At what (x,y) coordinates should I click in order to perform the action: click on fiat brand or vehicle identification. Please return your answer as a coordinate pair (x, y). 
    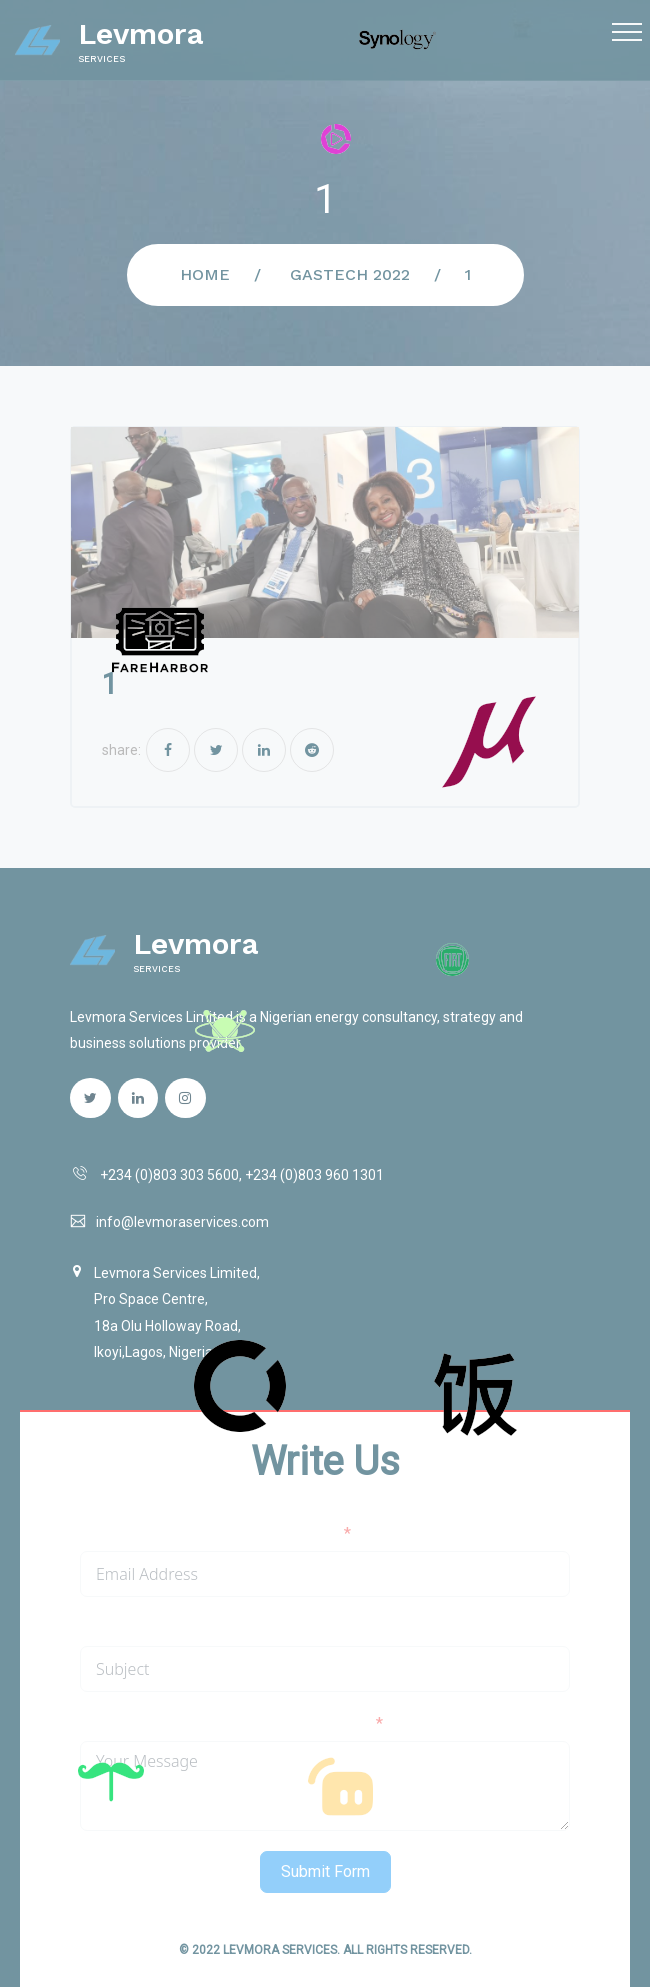
    Looking at the image, I should click on (452, 959).